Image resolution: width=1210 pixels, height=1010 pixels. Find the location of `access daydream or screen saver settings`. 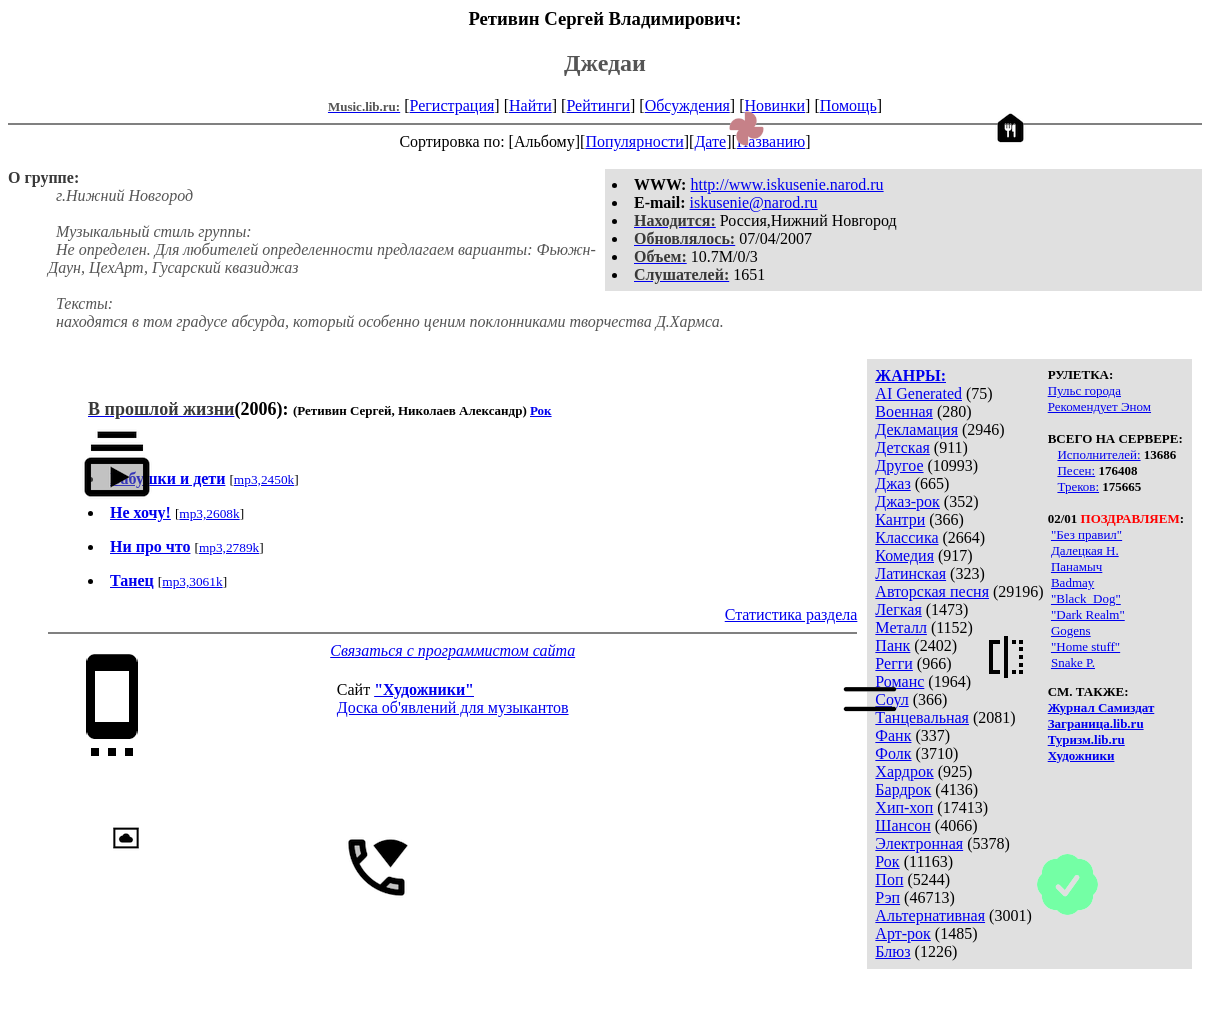

access daydream or screen saver settings is located at coordinates (126, 838).